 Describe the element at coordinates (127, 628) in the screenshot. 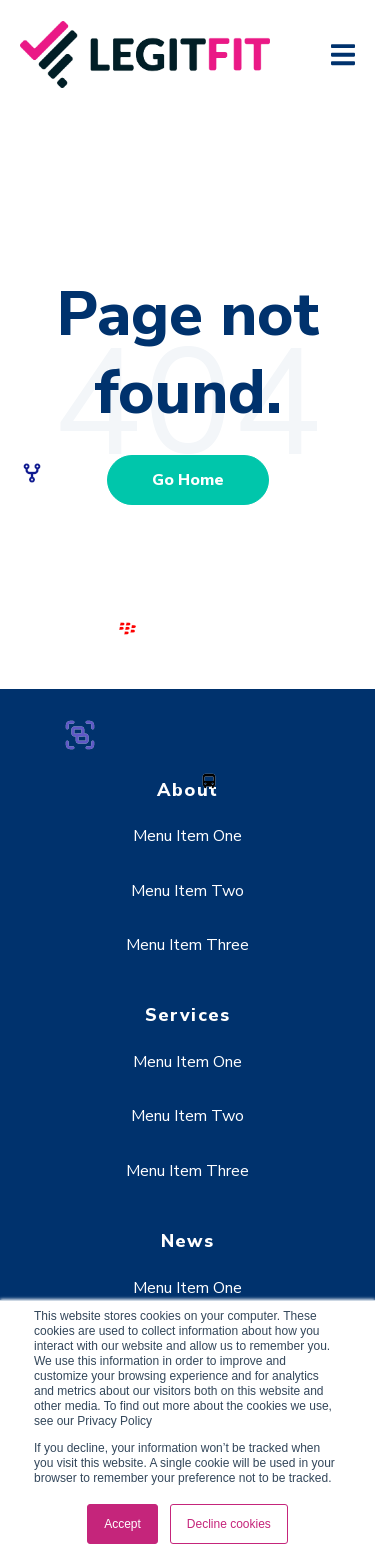

I see `blackberry brand logo` at that location.